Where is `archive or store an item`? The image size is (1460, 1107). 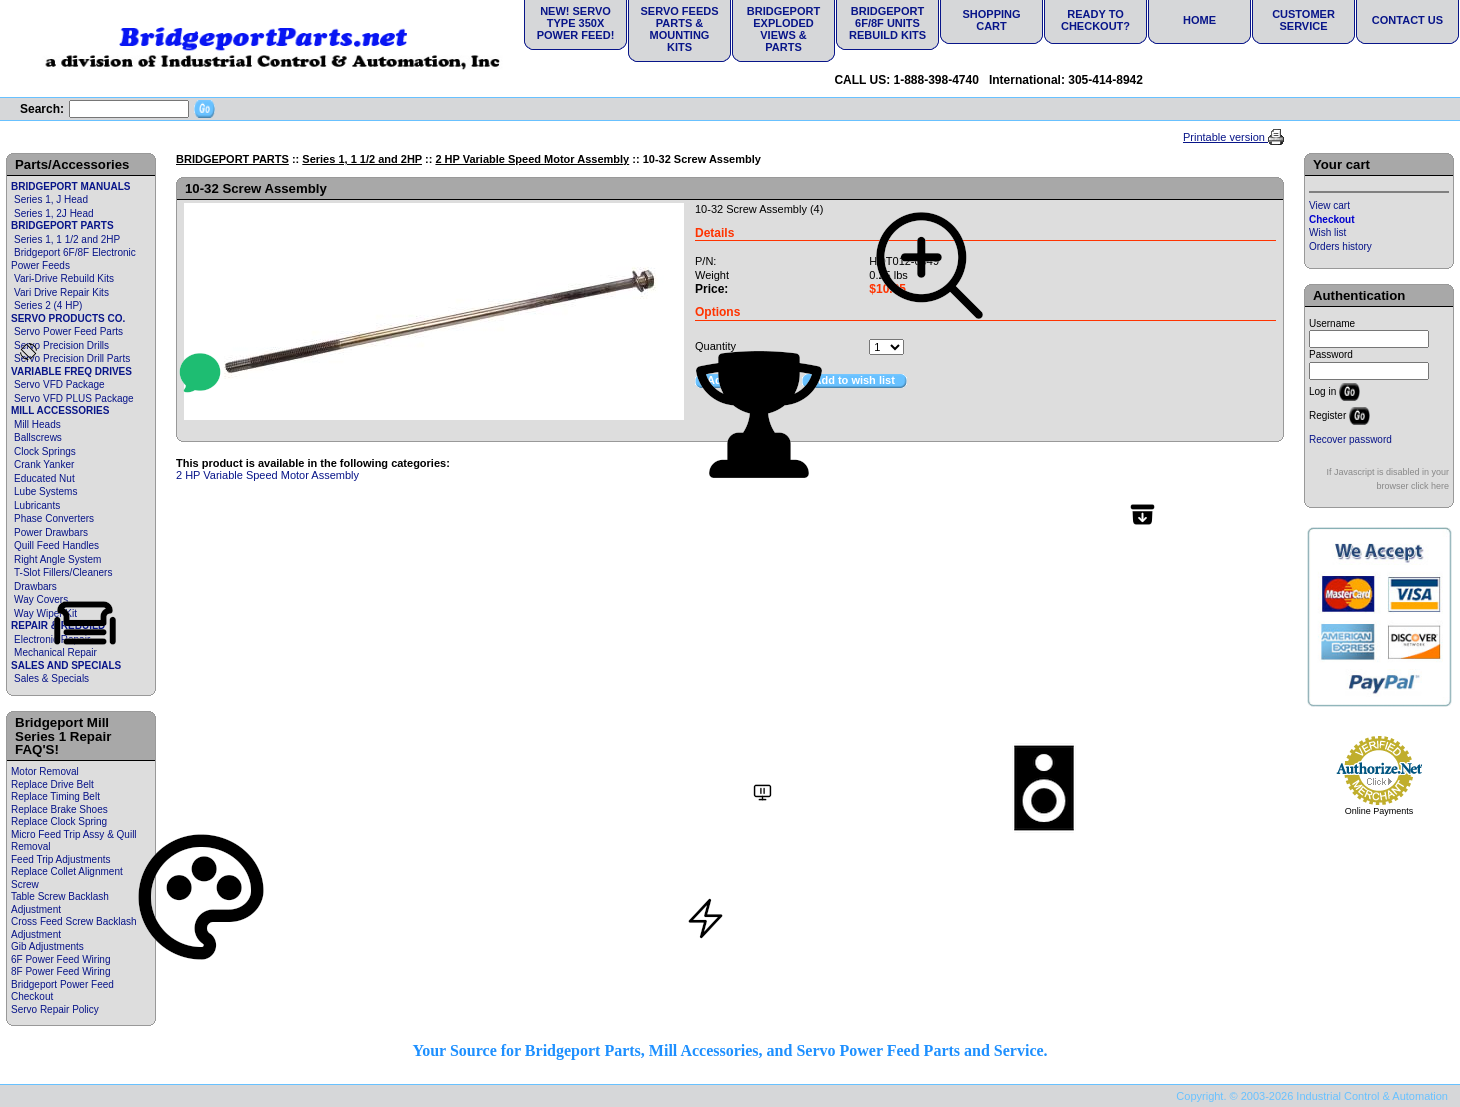
archive or store an item is located at coordinates (1142, 514).